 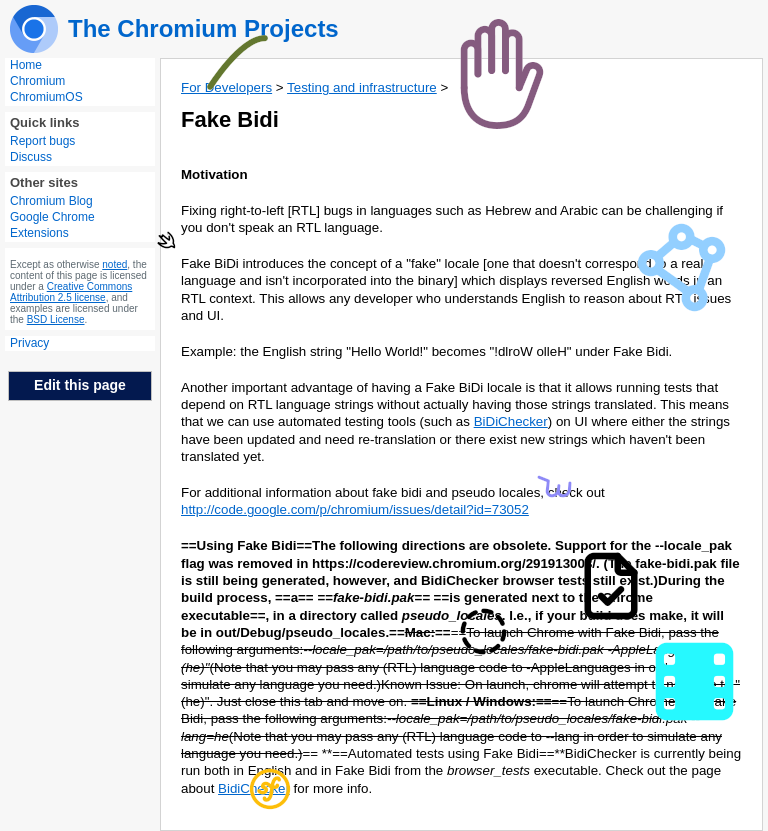 What do you see at coordinates (554, 486) in the screenshot?
I see `open the Wish shopping app` at bounding box center [554, 486].